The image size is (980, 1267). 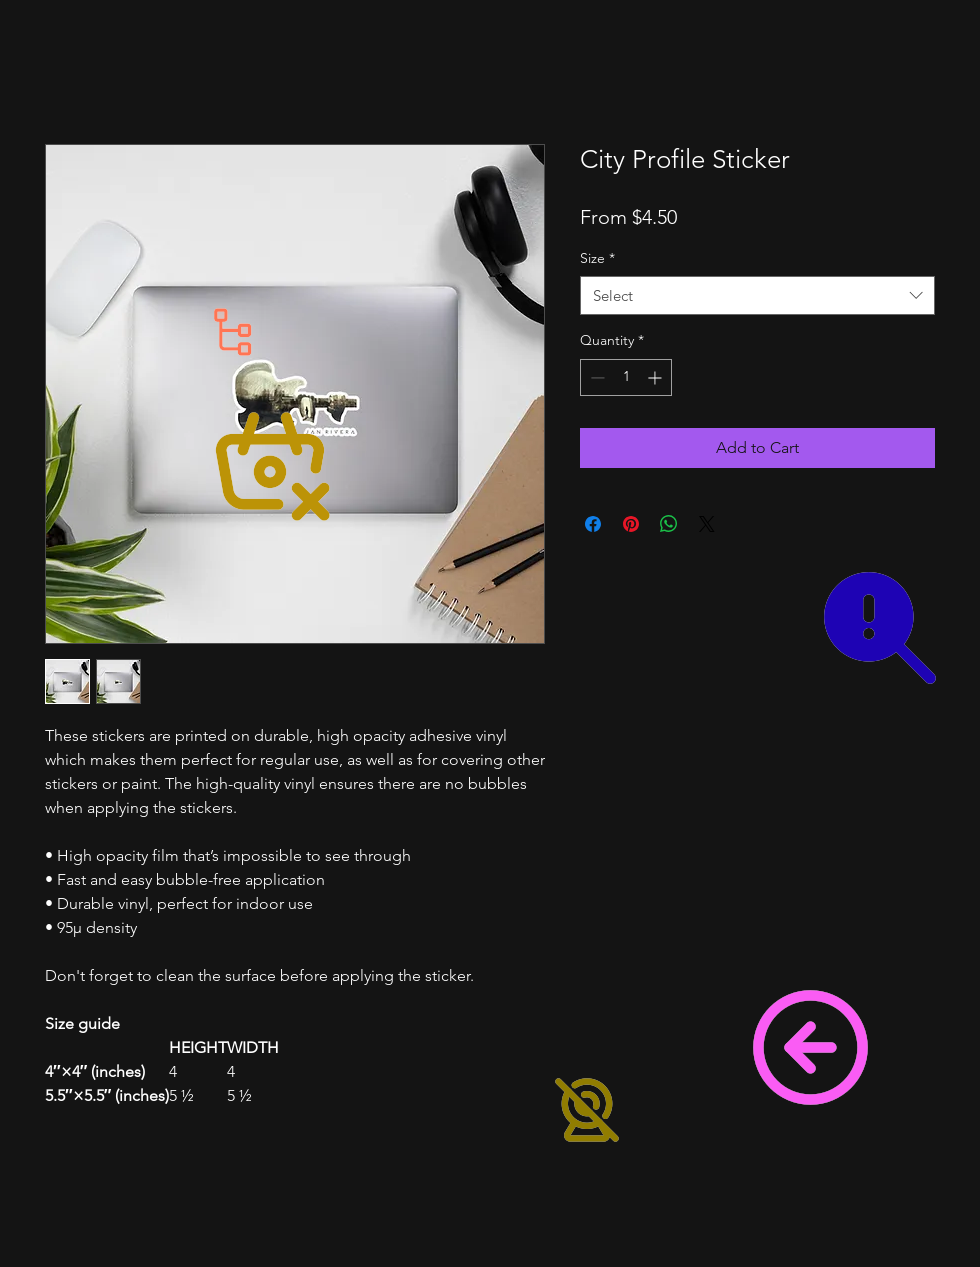 I want to click on search error or warning, so click(x=880, y=628).